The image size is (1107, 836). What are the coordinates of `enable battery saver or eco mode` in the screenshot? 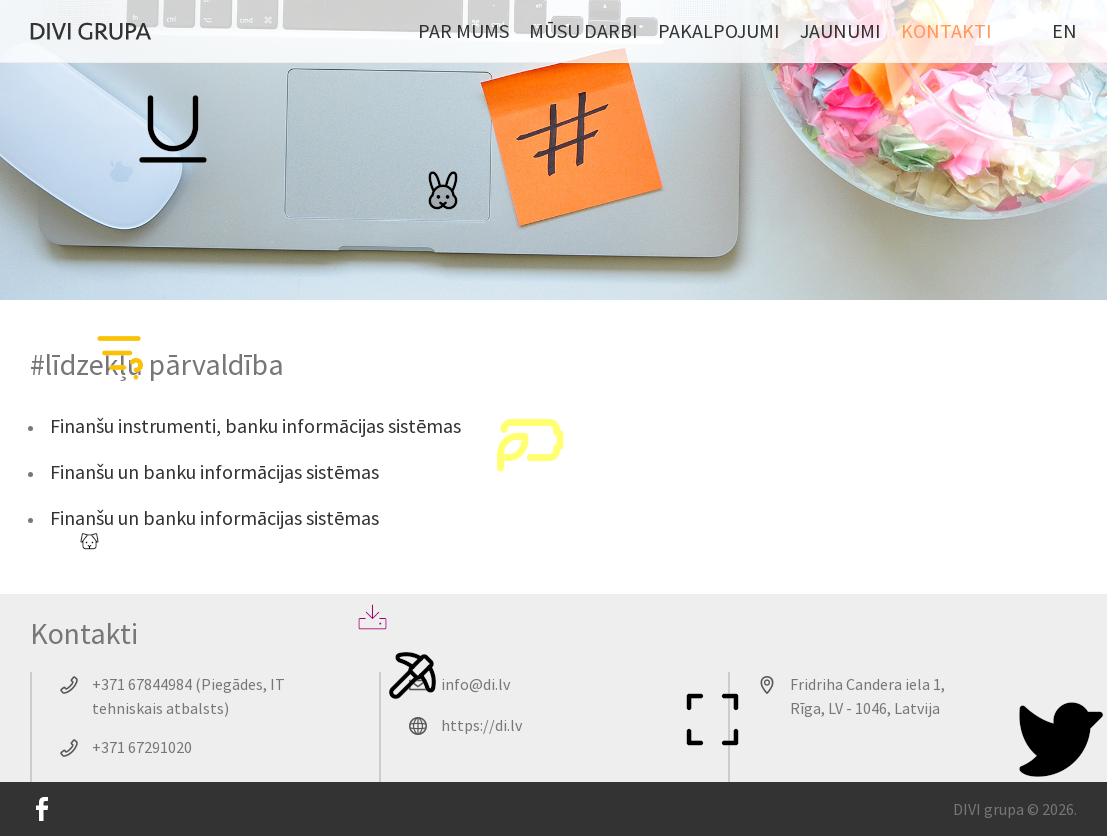 It's located at (532, 440).